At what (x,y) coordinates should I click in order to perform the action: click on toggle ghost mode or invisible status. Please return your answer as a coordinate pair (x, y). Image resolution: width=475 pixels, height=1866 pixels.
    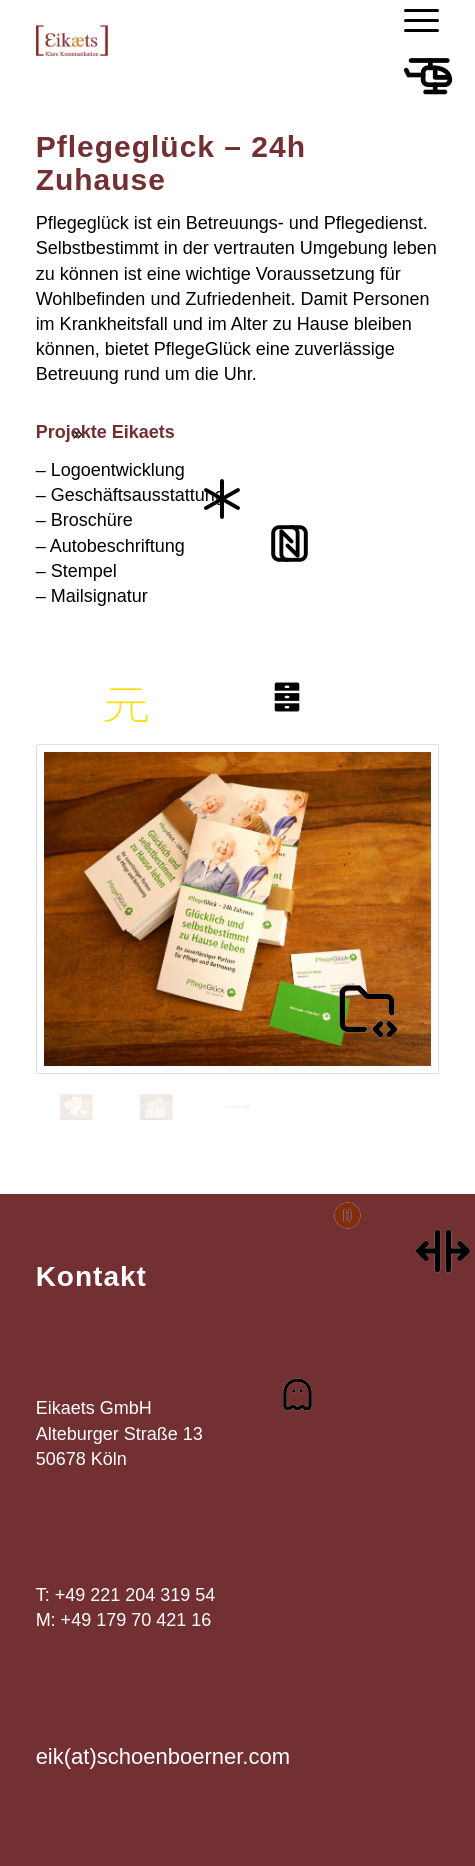
    Looking at the image, I should click on (297, 1394).